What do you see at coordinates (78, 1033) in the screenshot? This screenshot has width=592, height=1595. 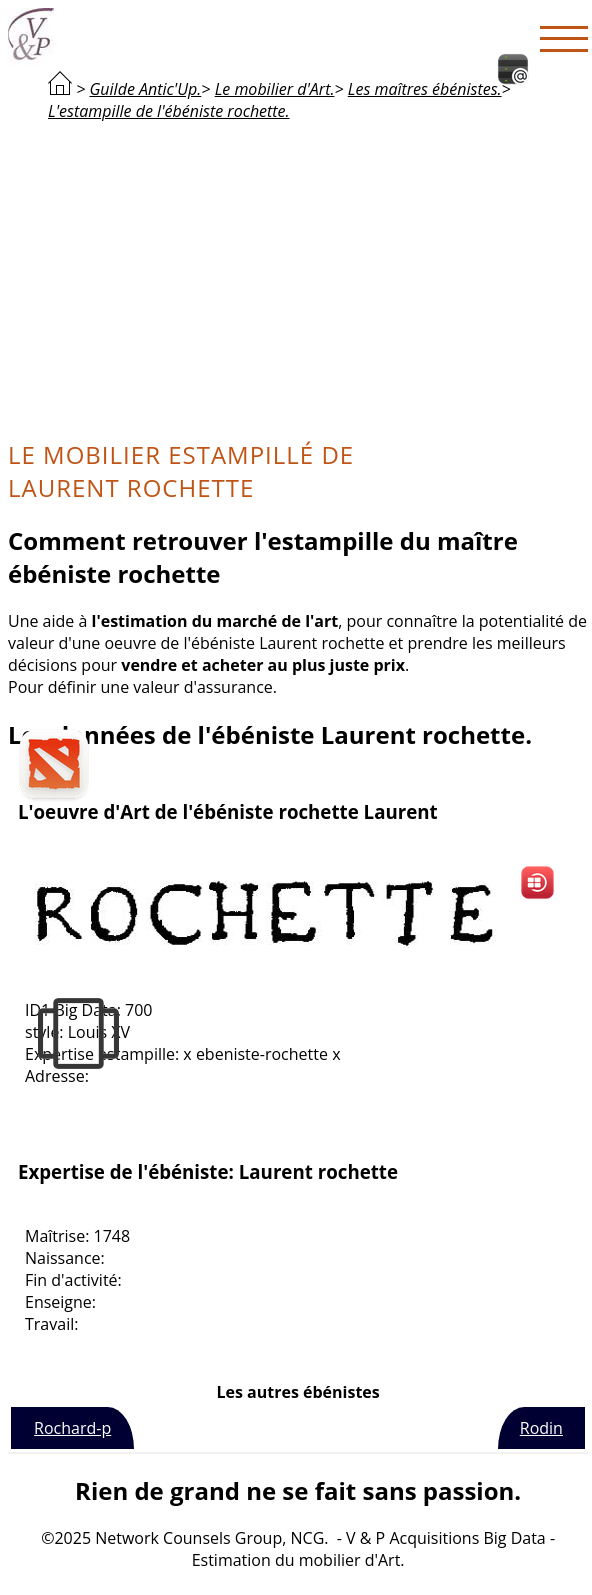 I see `access multitasking or window management settings` at bounding box center [78, 1033].